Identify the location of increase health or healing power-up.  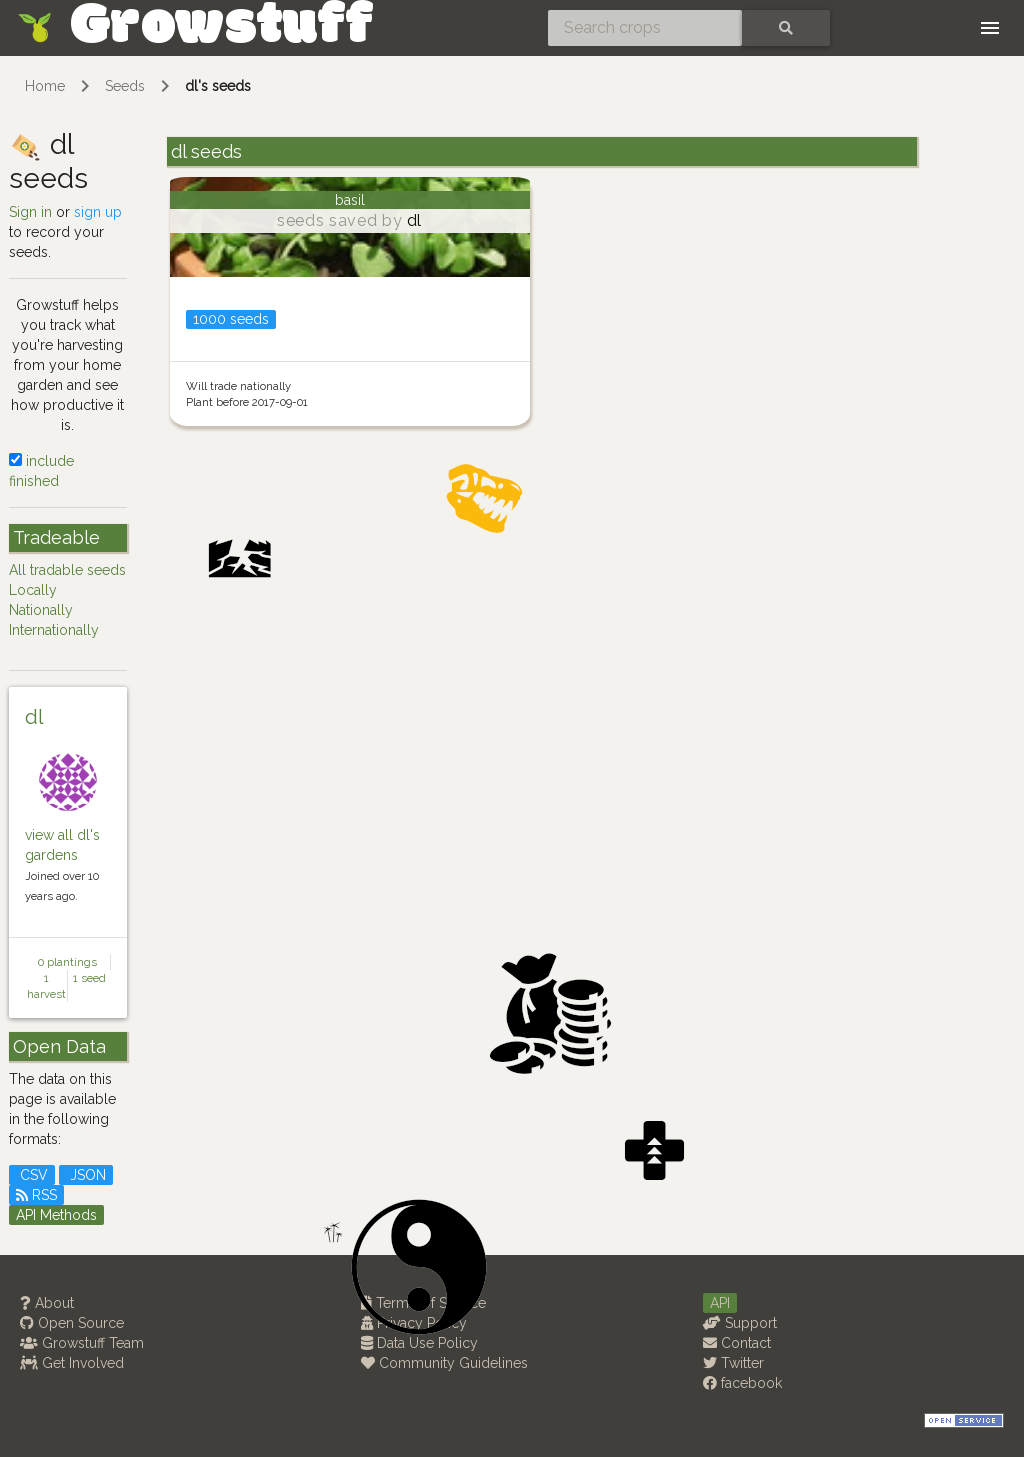
(654, 1150).